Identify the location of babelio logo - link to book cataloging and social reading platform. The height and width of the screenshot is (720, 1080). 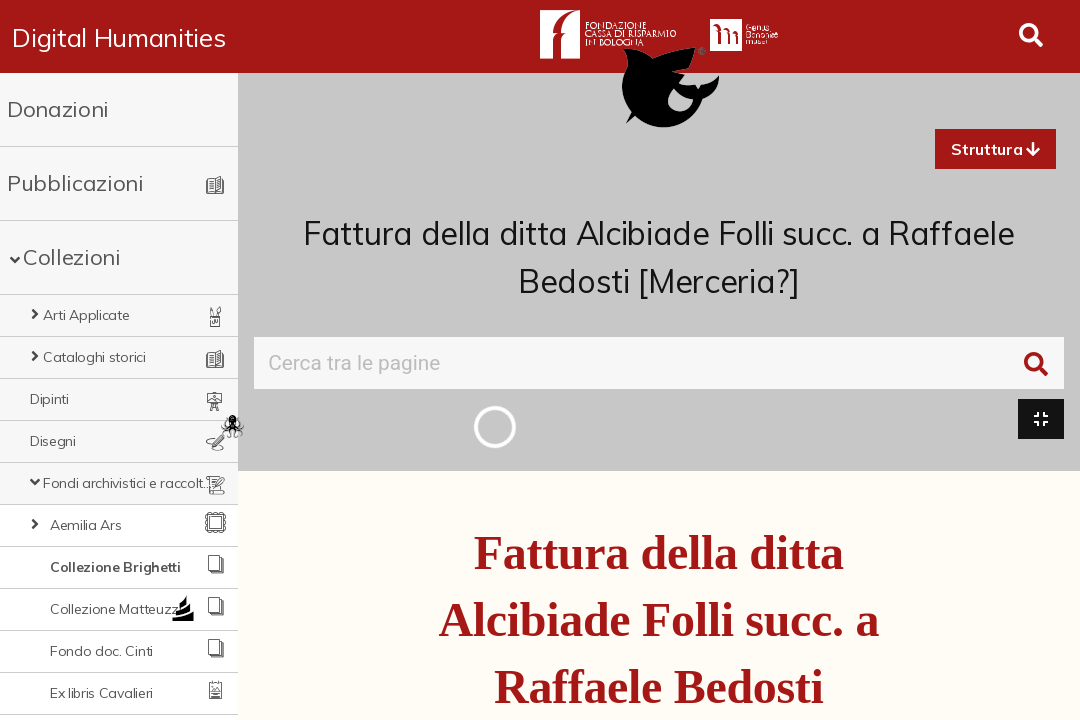
(183, 608).